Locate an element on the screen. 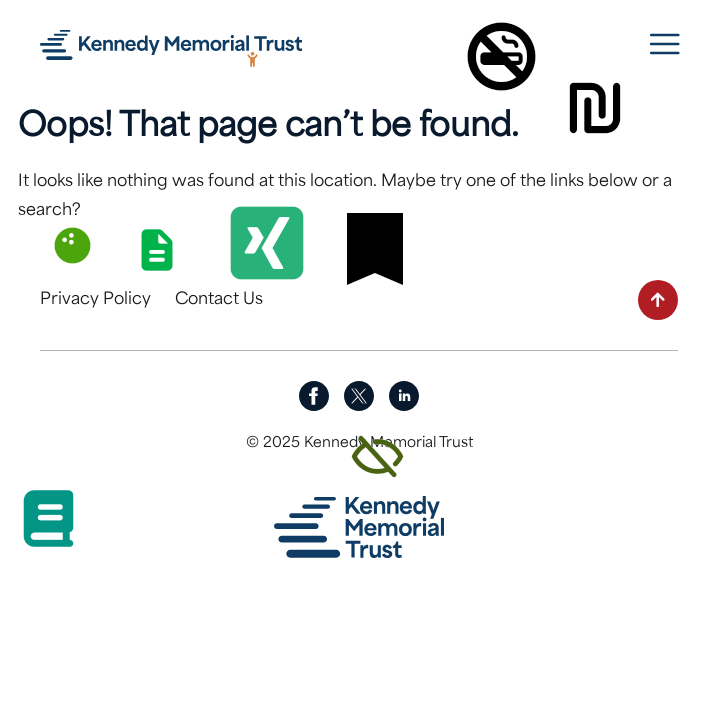 This screenshot has width=718, height=720. open XING professional network app is located at coordinates (267, 243).